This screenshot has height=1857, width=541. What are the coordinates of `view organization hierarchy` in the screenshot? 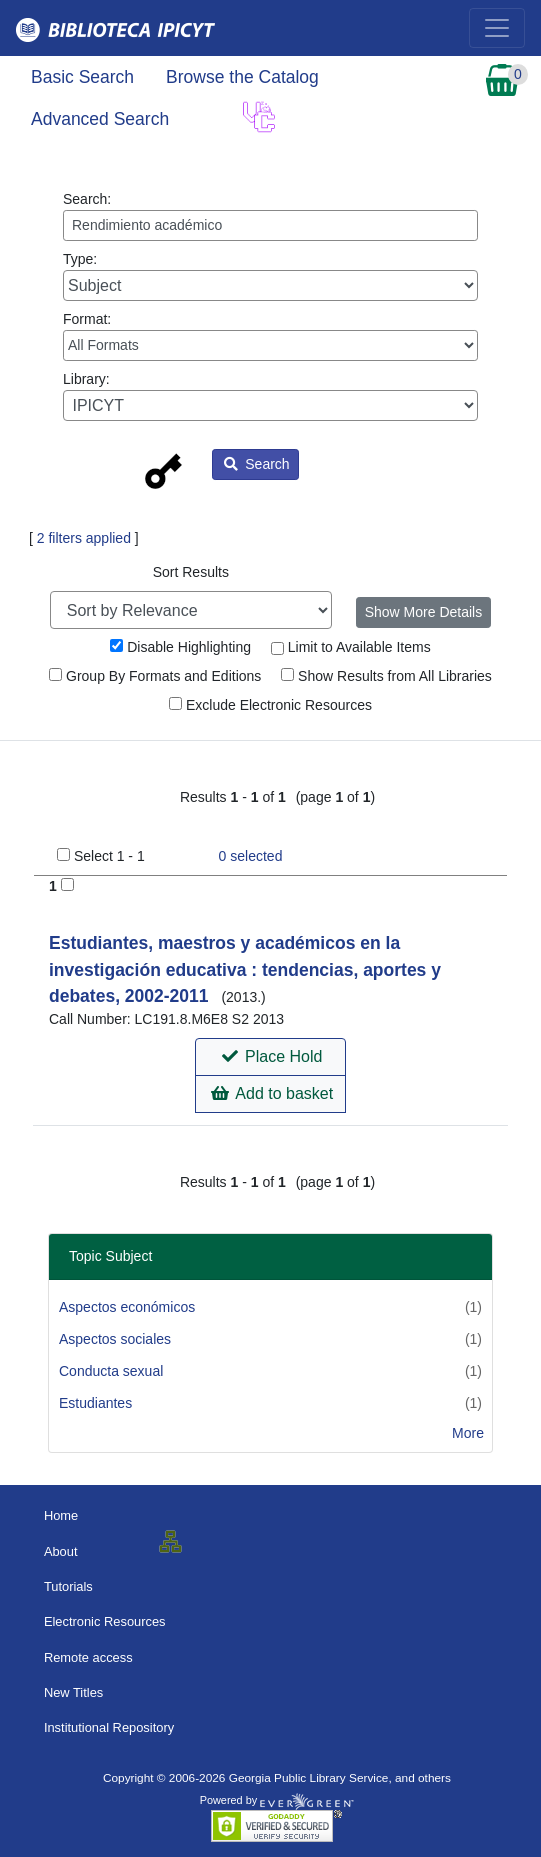 It's located at (170, 1541).